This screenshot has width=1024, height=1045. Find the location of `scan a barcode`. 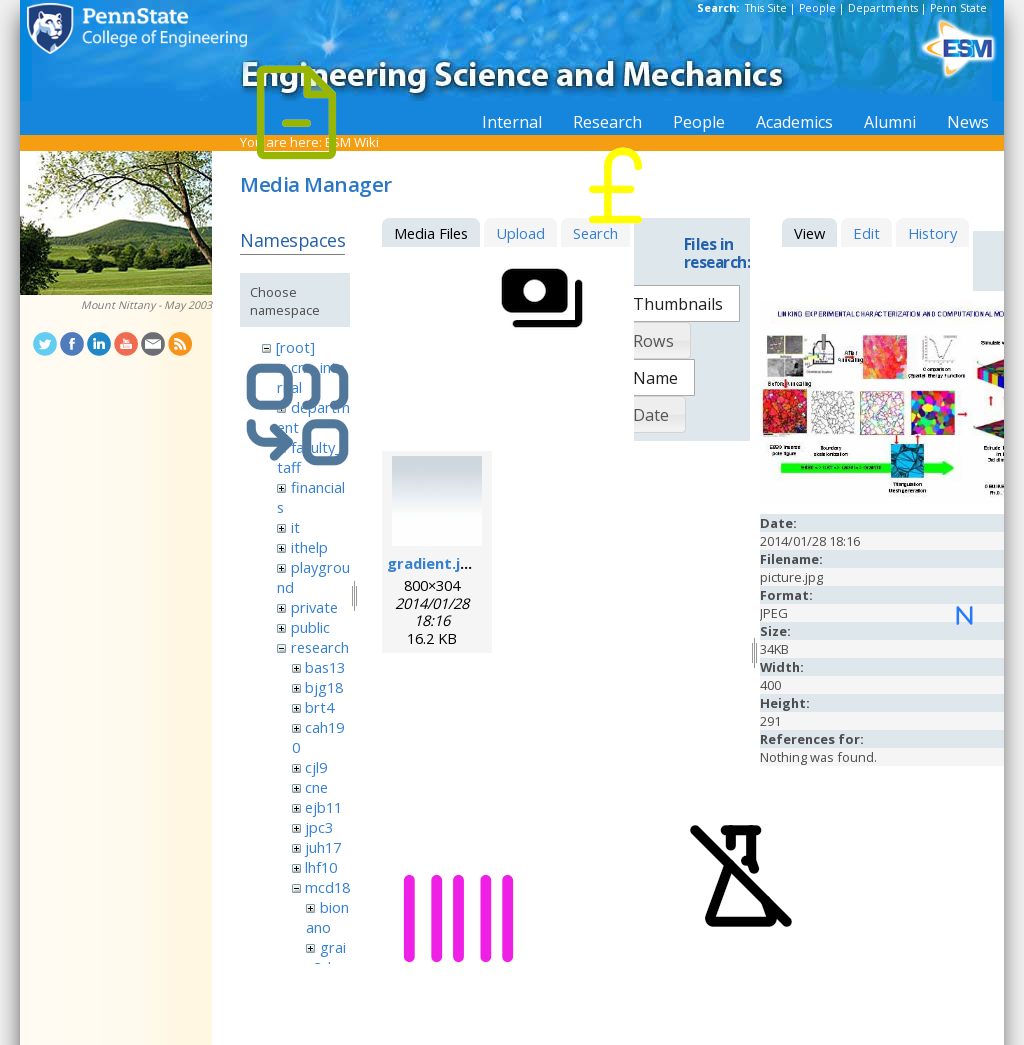

scan a barcode is located at coordinates (458, 918).